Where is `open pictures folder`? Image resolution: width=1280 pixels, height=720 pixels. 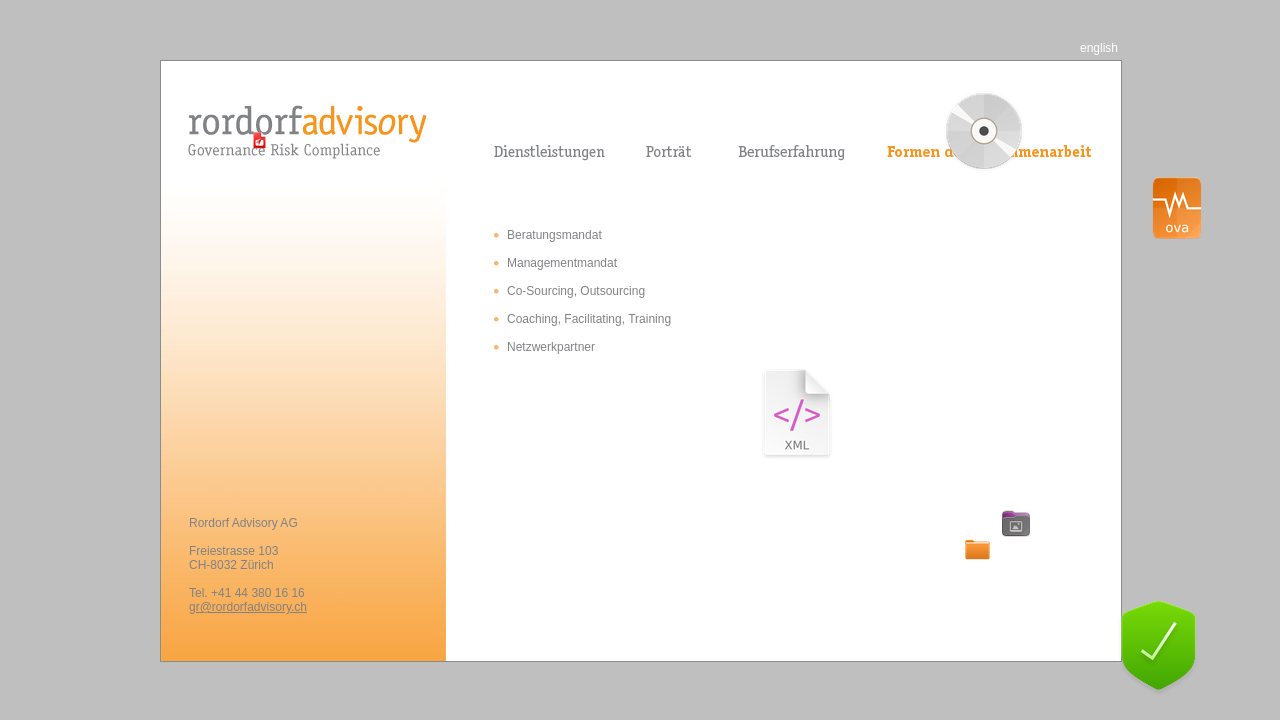
open pictures folder is located at coordinates (1016, 523).